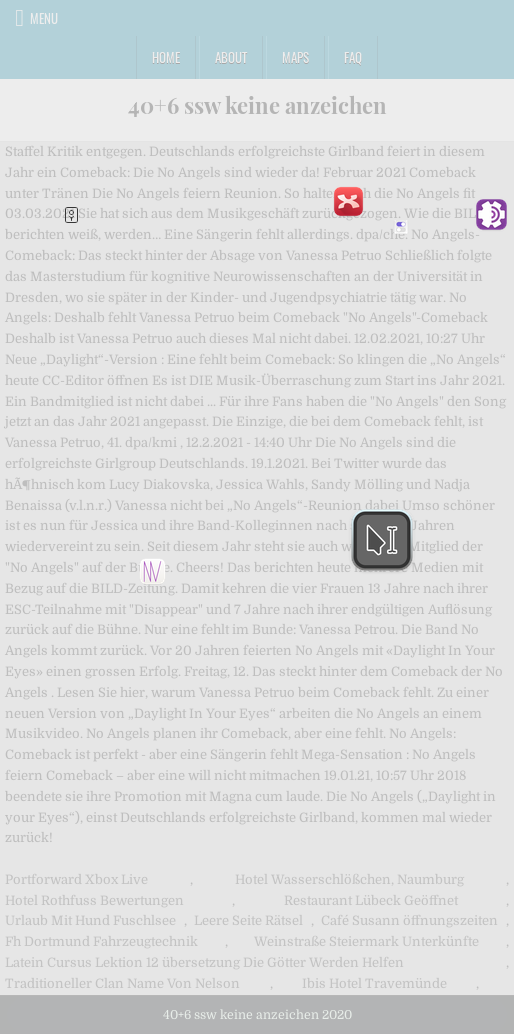  Describe the element at coordinates (382, 540) in the screenshot. I see `open cursor and pointer preferences` at that location.